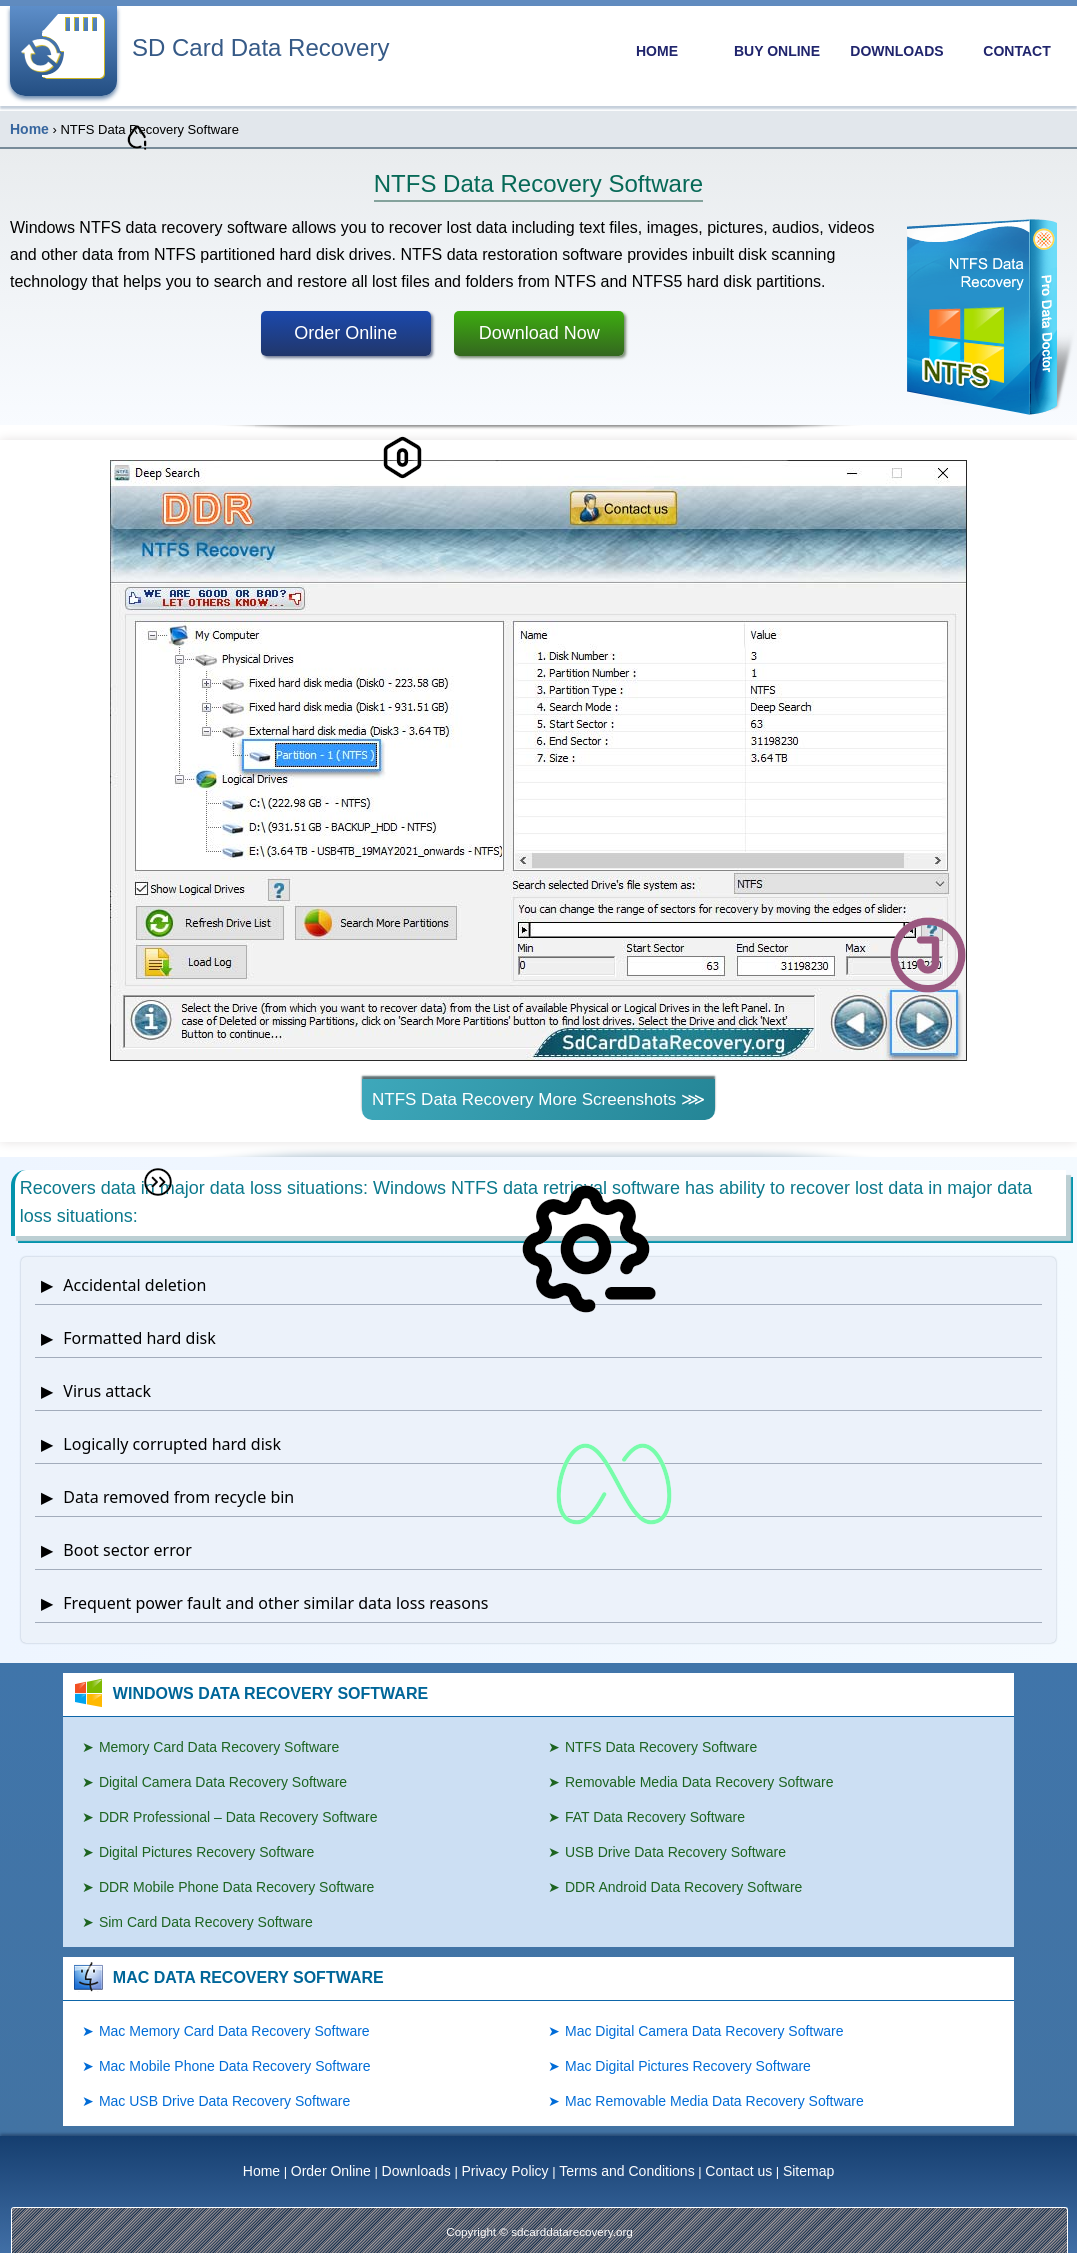  What do you see at coordinates (137, 137) in the screenshot?
I see `water or hydration warning` at bounding box center [137, 137].